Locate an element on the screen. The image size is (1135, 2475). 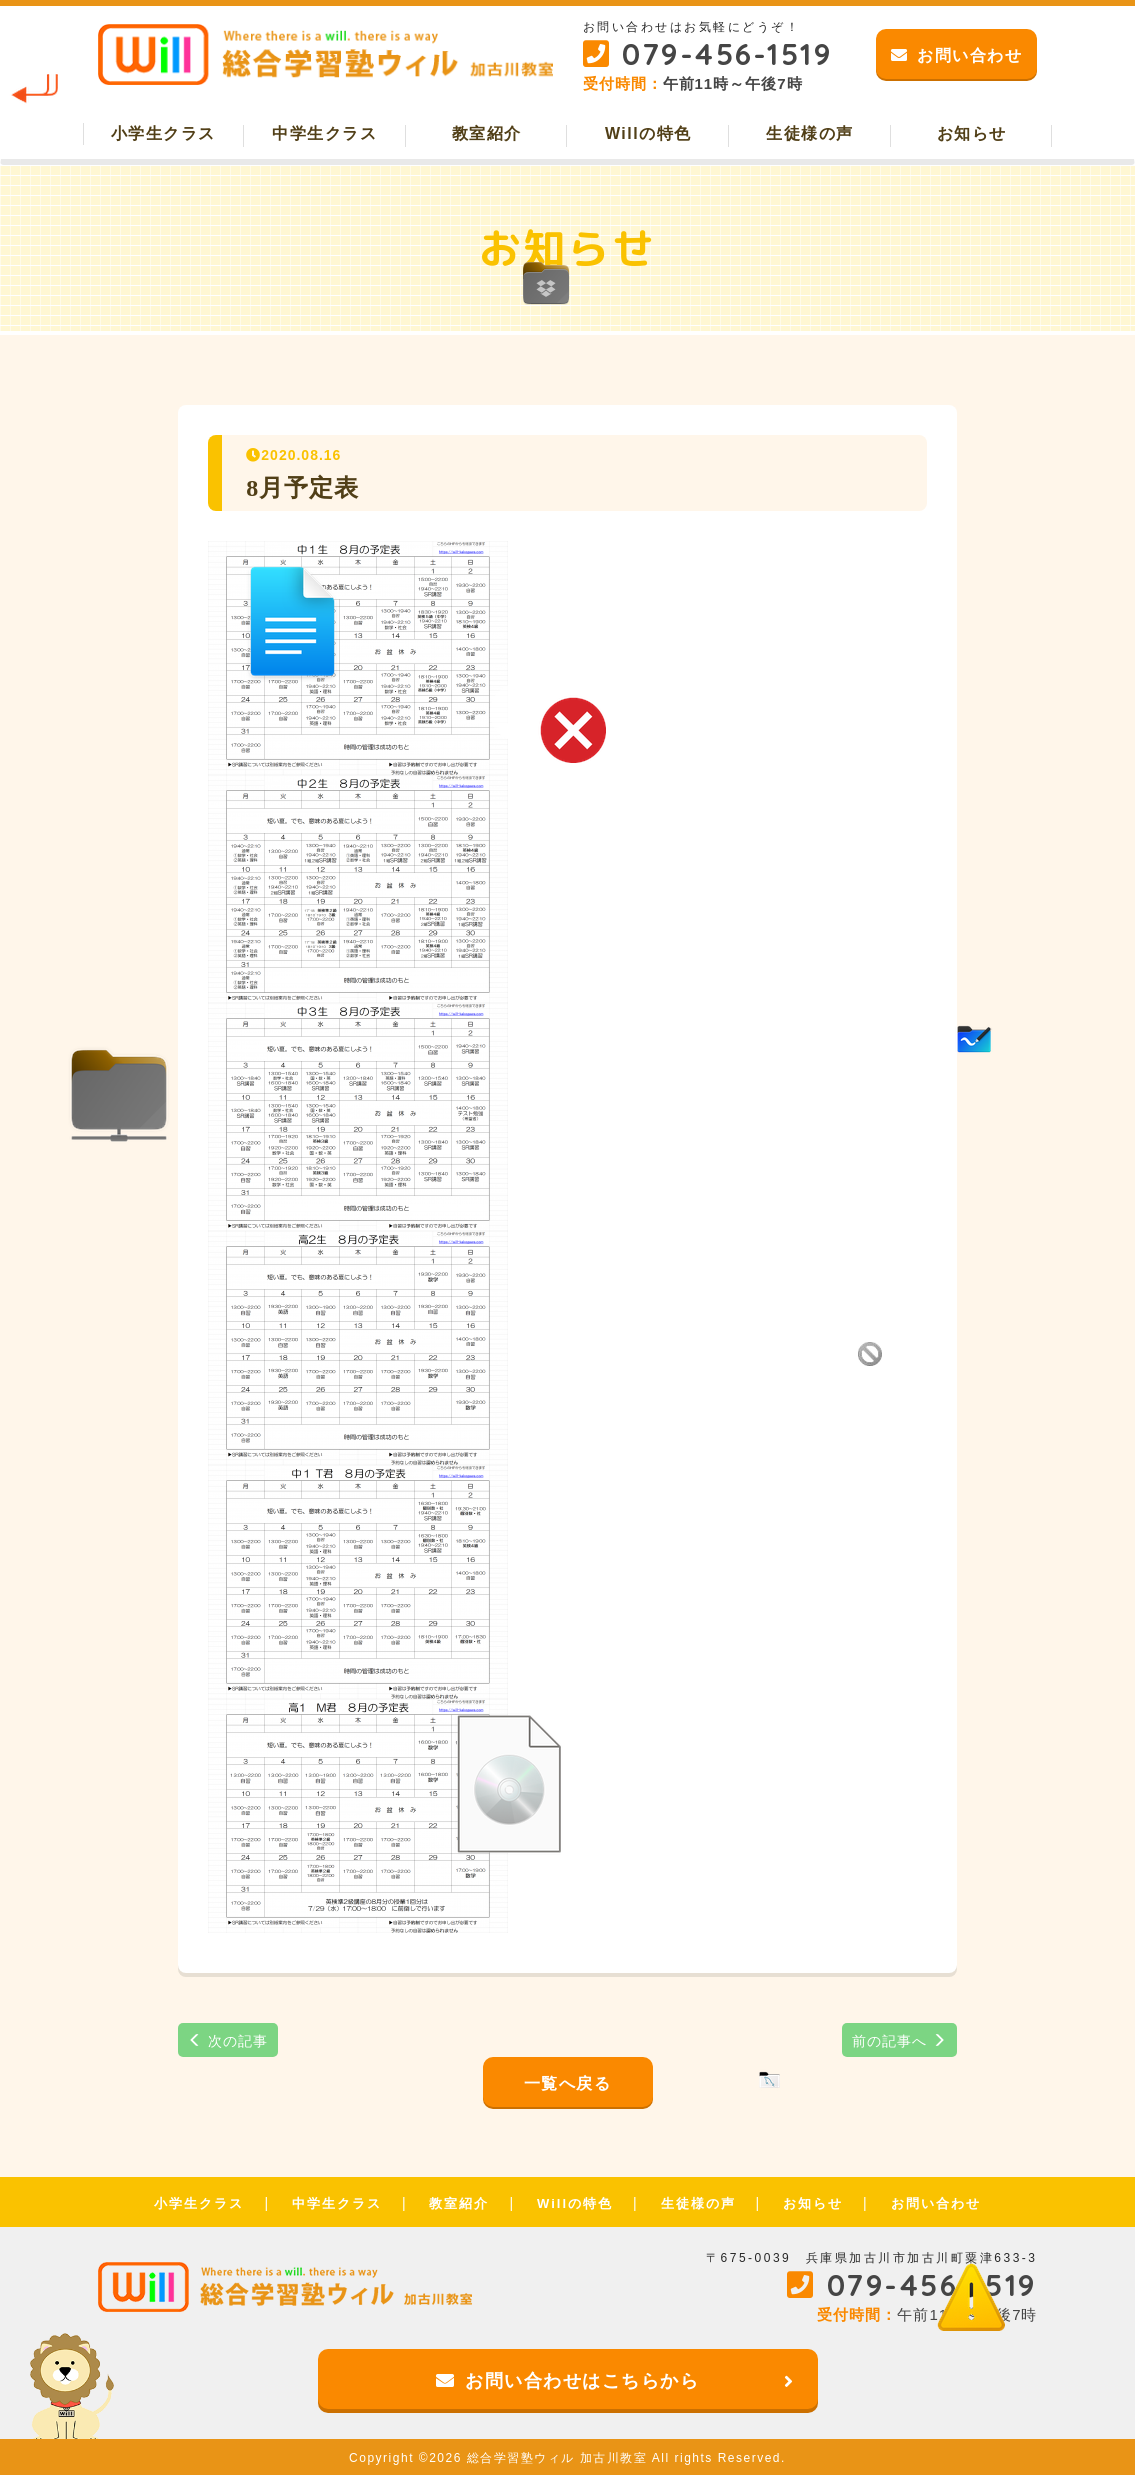
open mysql database files folder is located at coordinates (769, 2080).